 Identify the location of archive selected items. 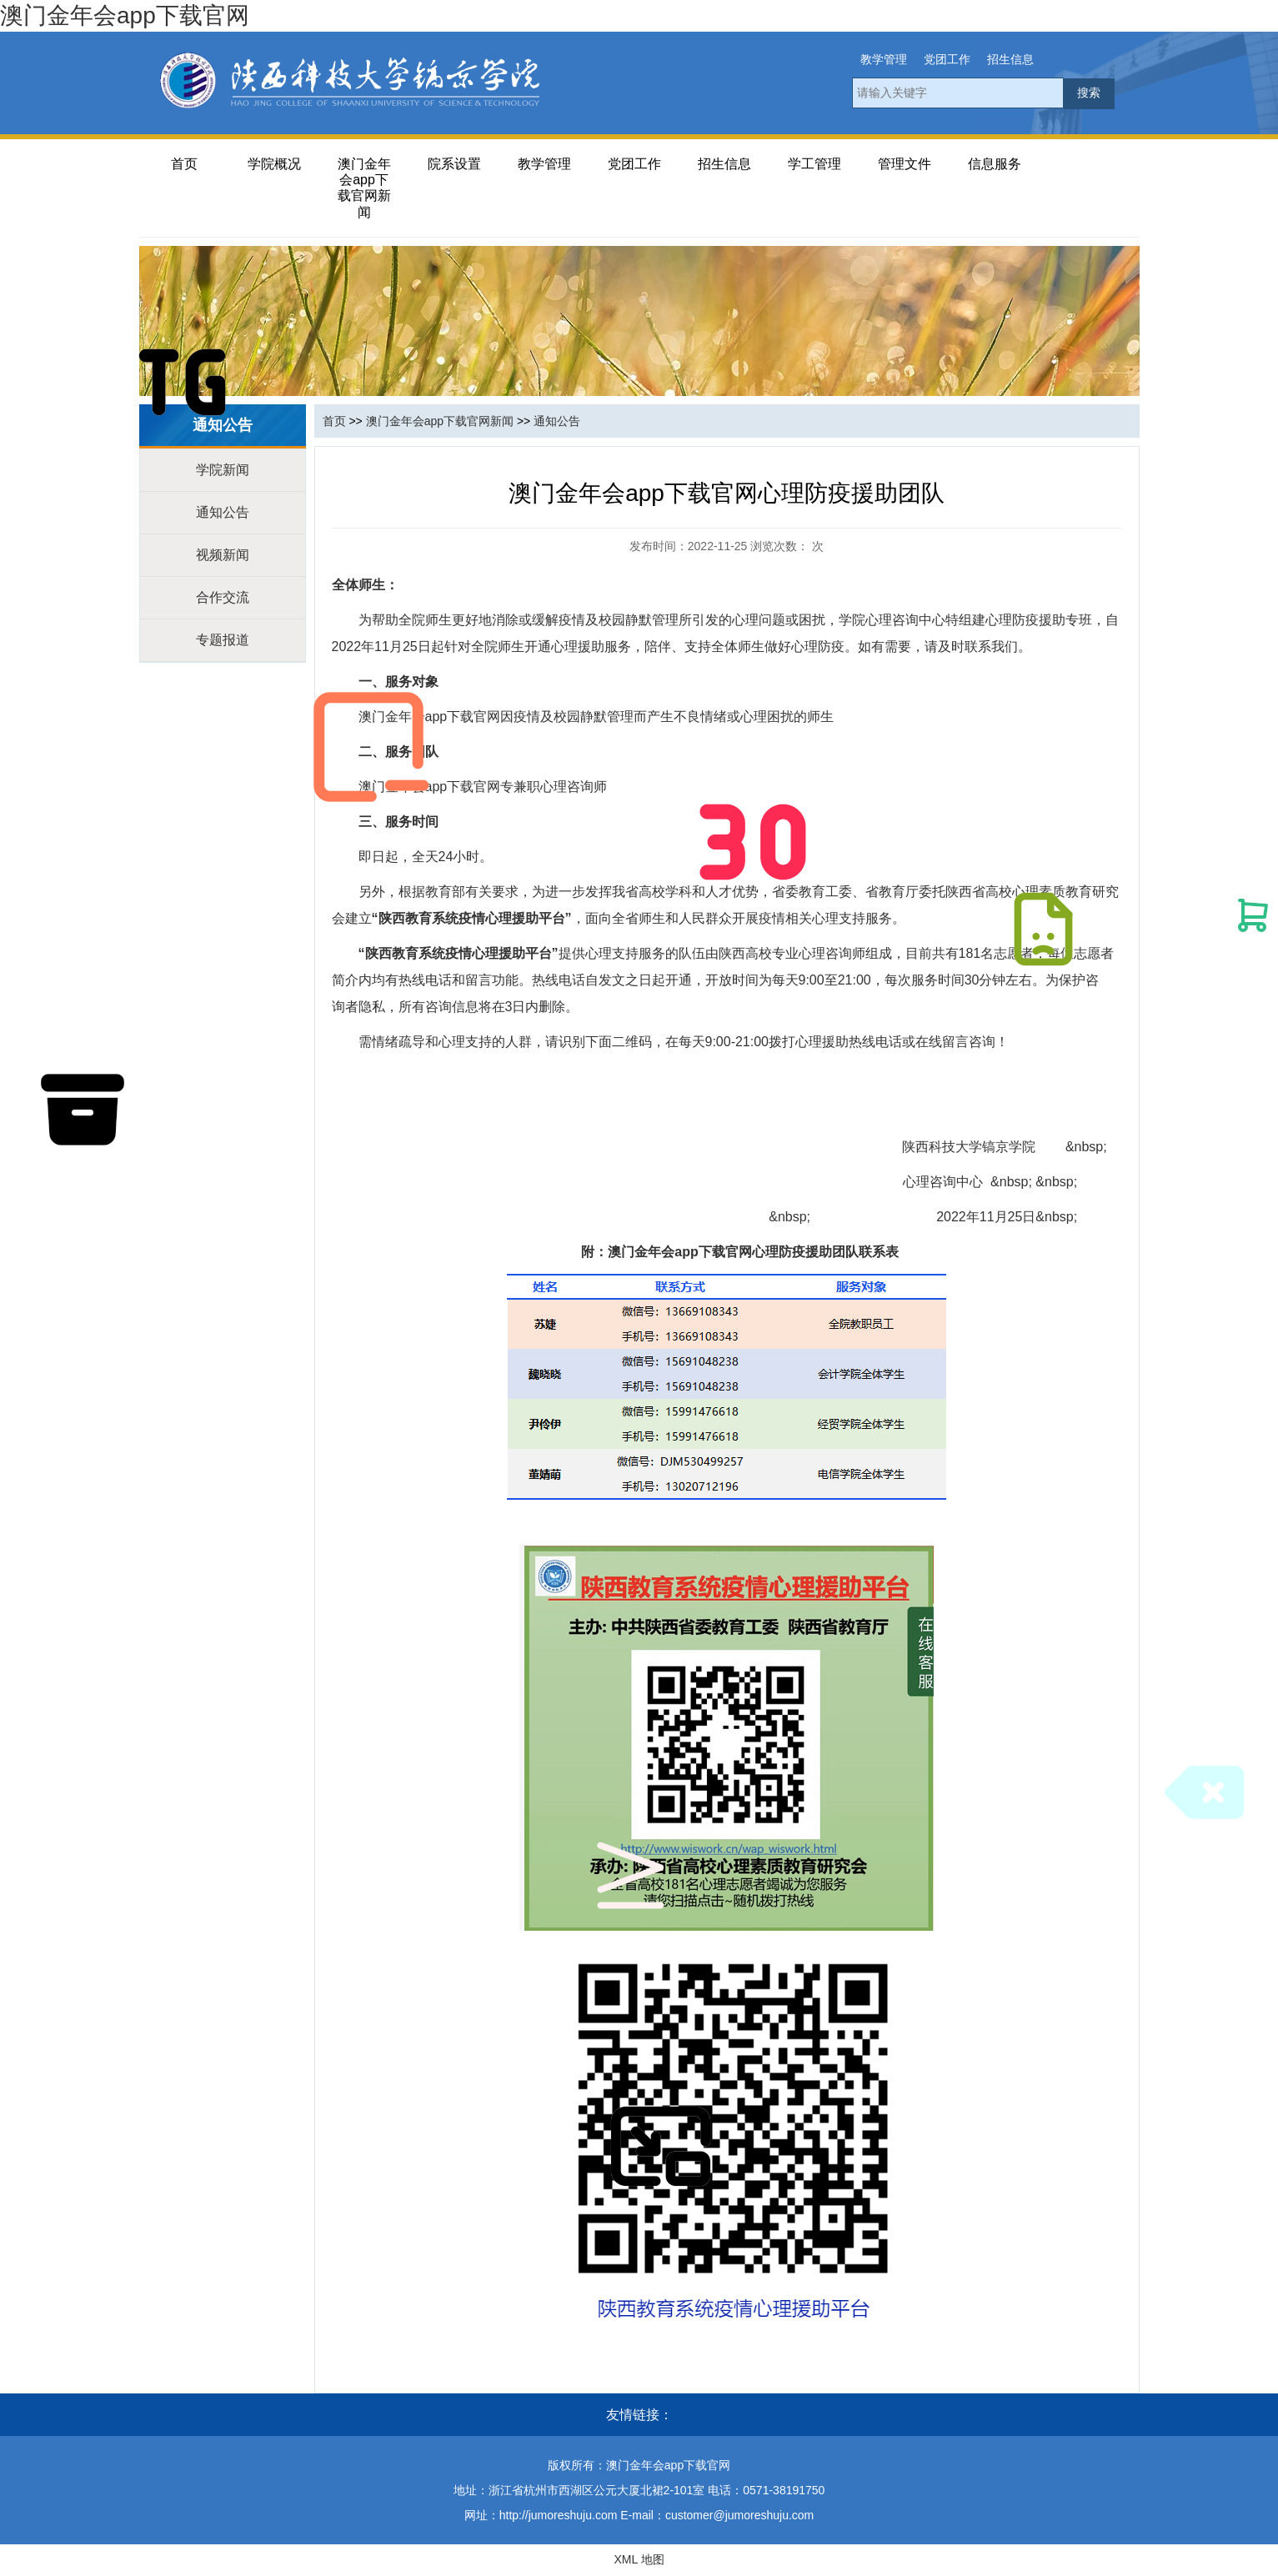
(83, 1110).